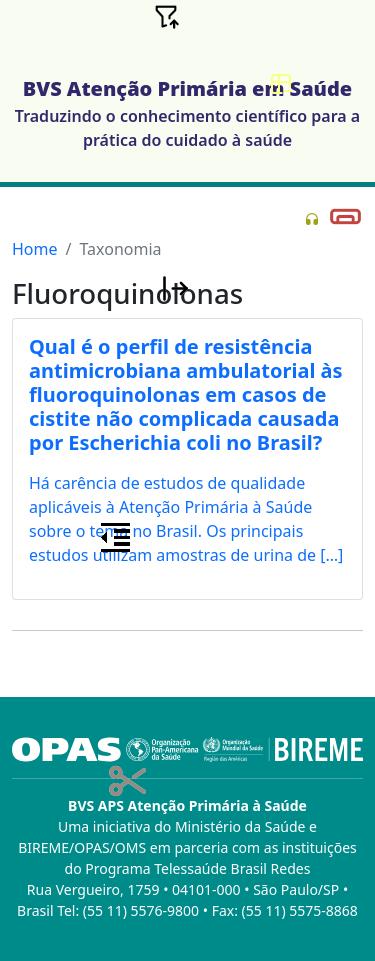 Image resolution: width=375 pixels, height=961 pixels. What do you see at coordinates (281, 84) in the screenshot?
I see `remove a row or column from a table` at bounding box center [281, 84].